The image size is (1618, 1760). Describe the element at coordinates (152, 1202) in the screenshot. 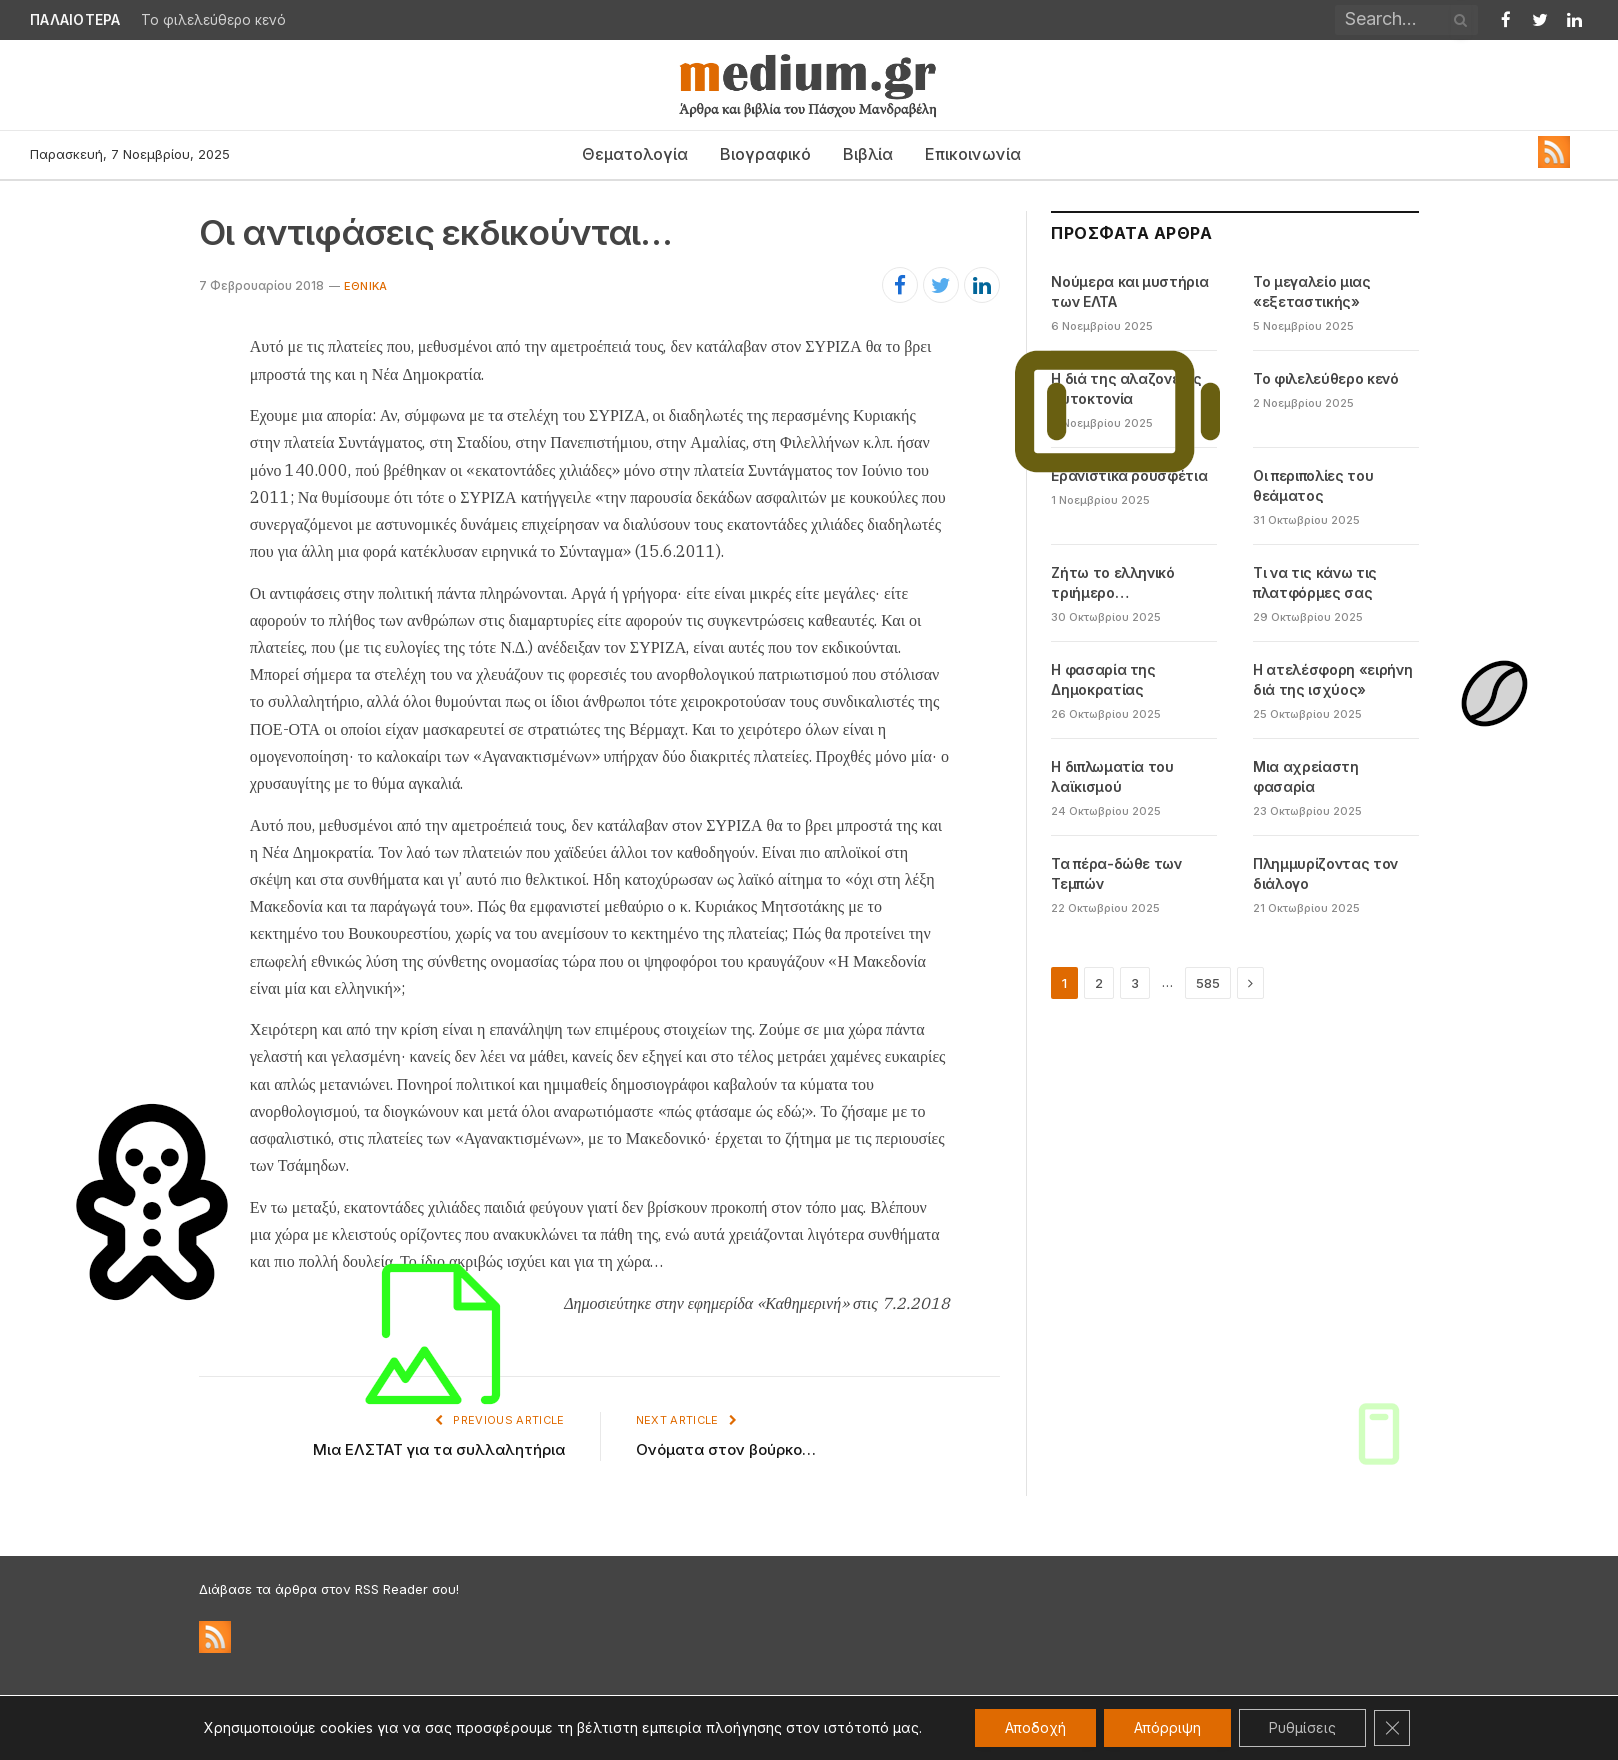

I see `access holiday or seasonal content` at that location.